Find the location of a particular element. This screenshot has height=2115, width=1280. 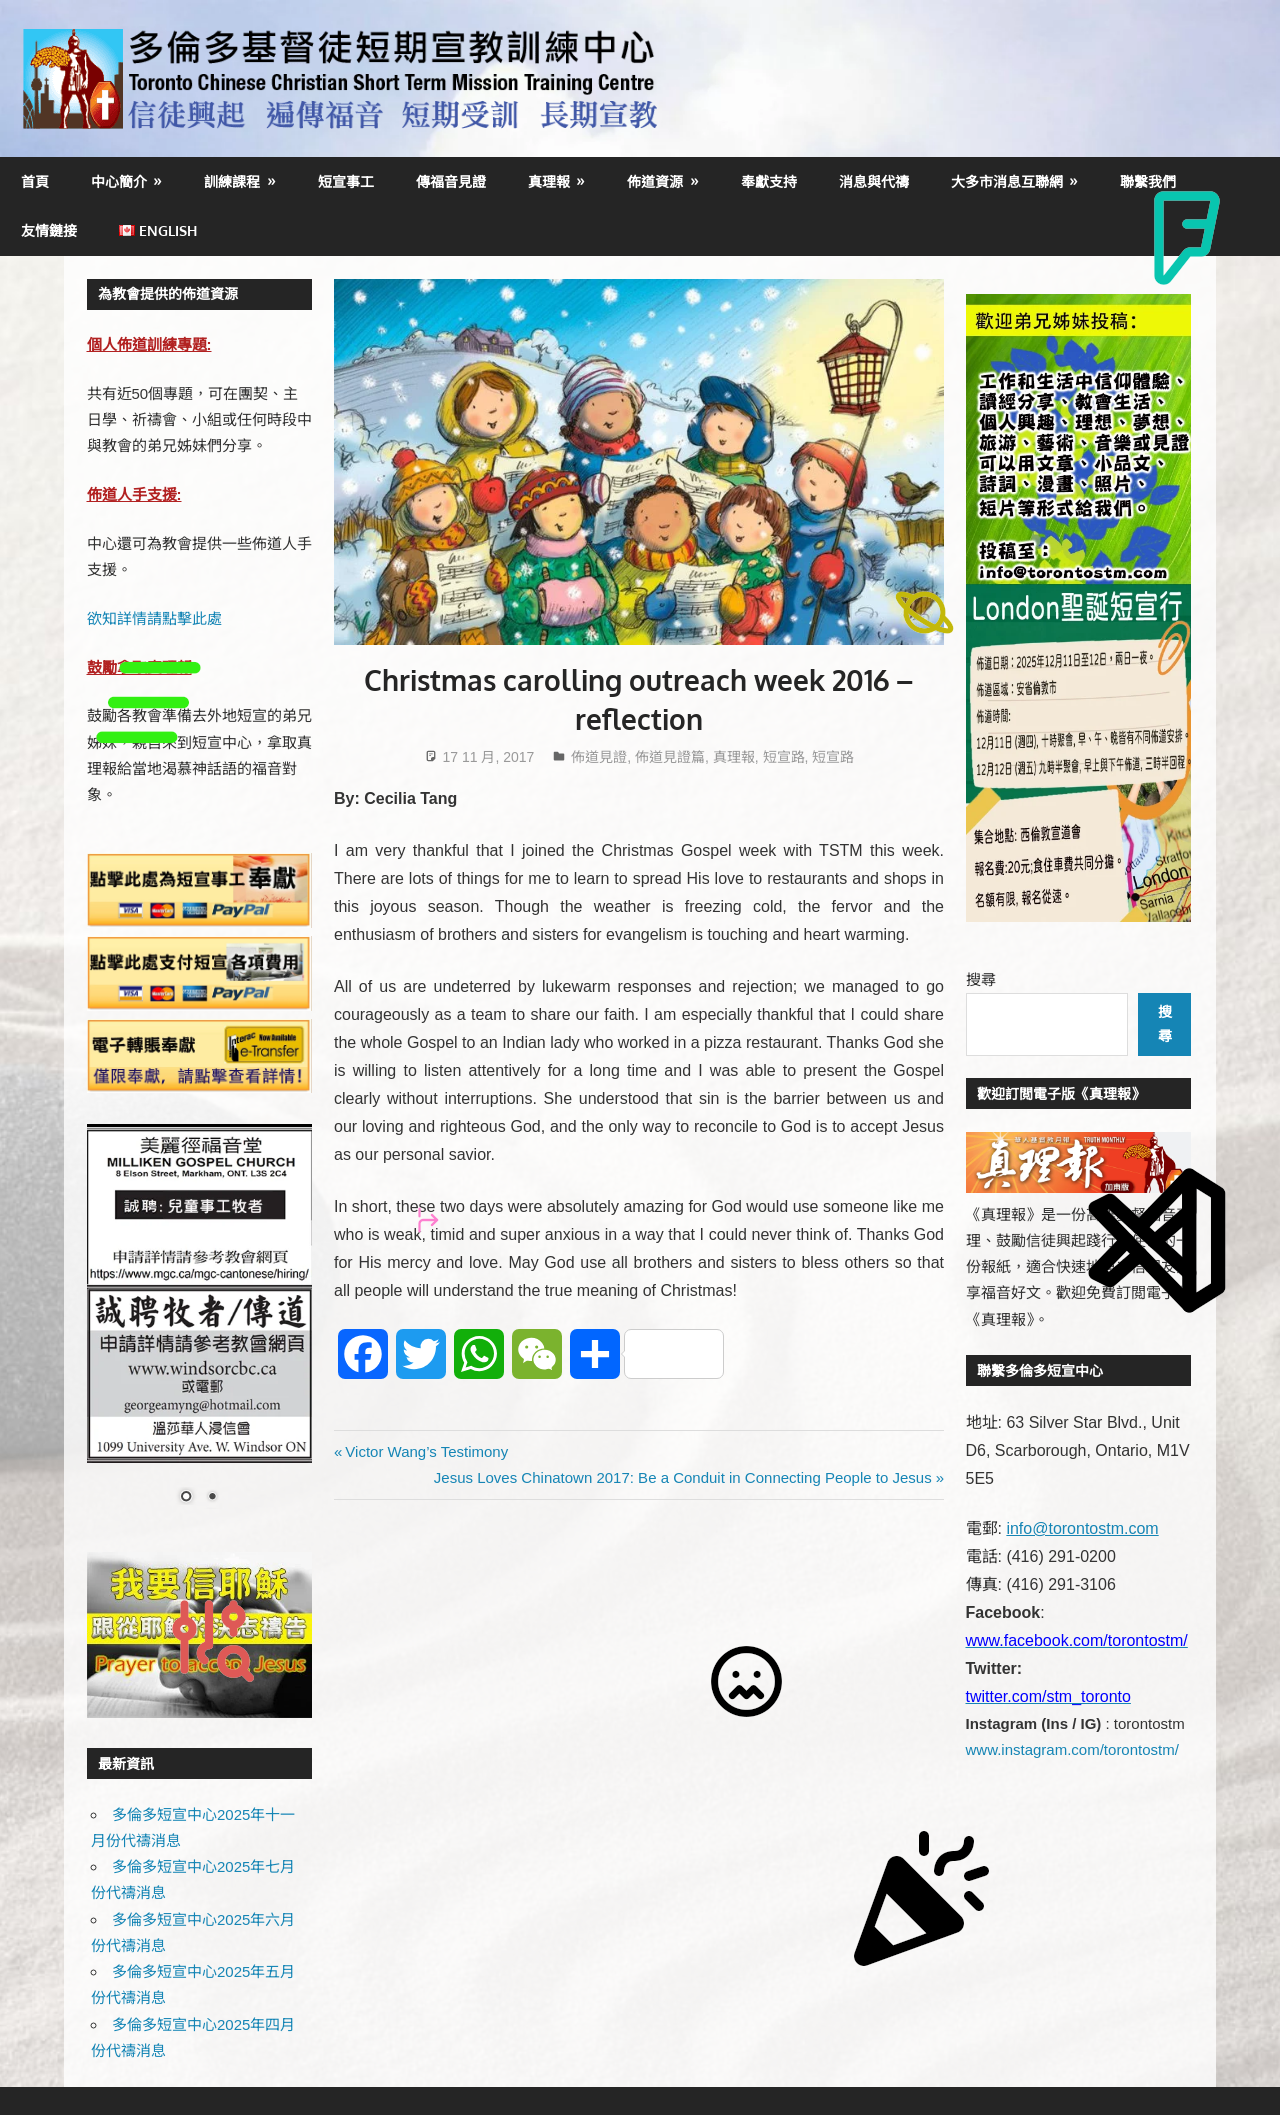

indicates user is feeling anxious or nervous is located at coordinates (746, 1681).